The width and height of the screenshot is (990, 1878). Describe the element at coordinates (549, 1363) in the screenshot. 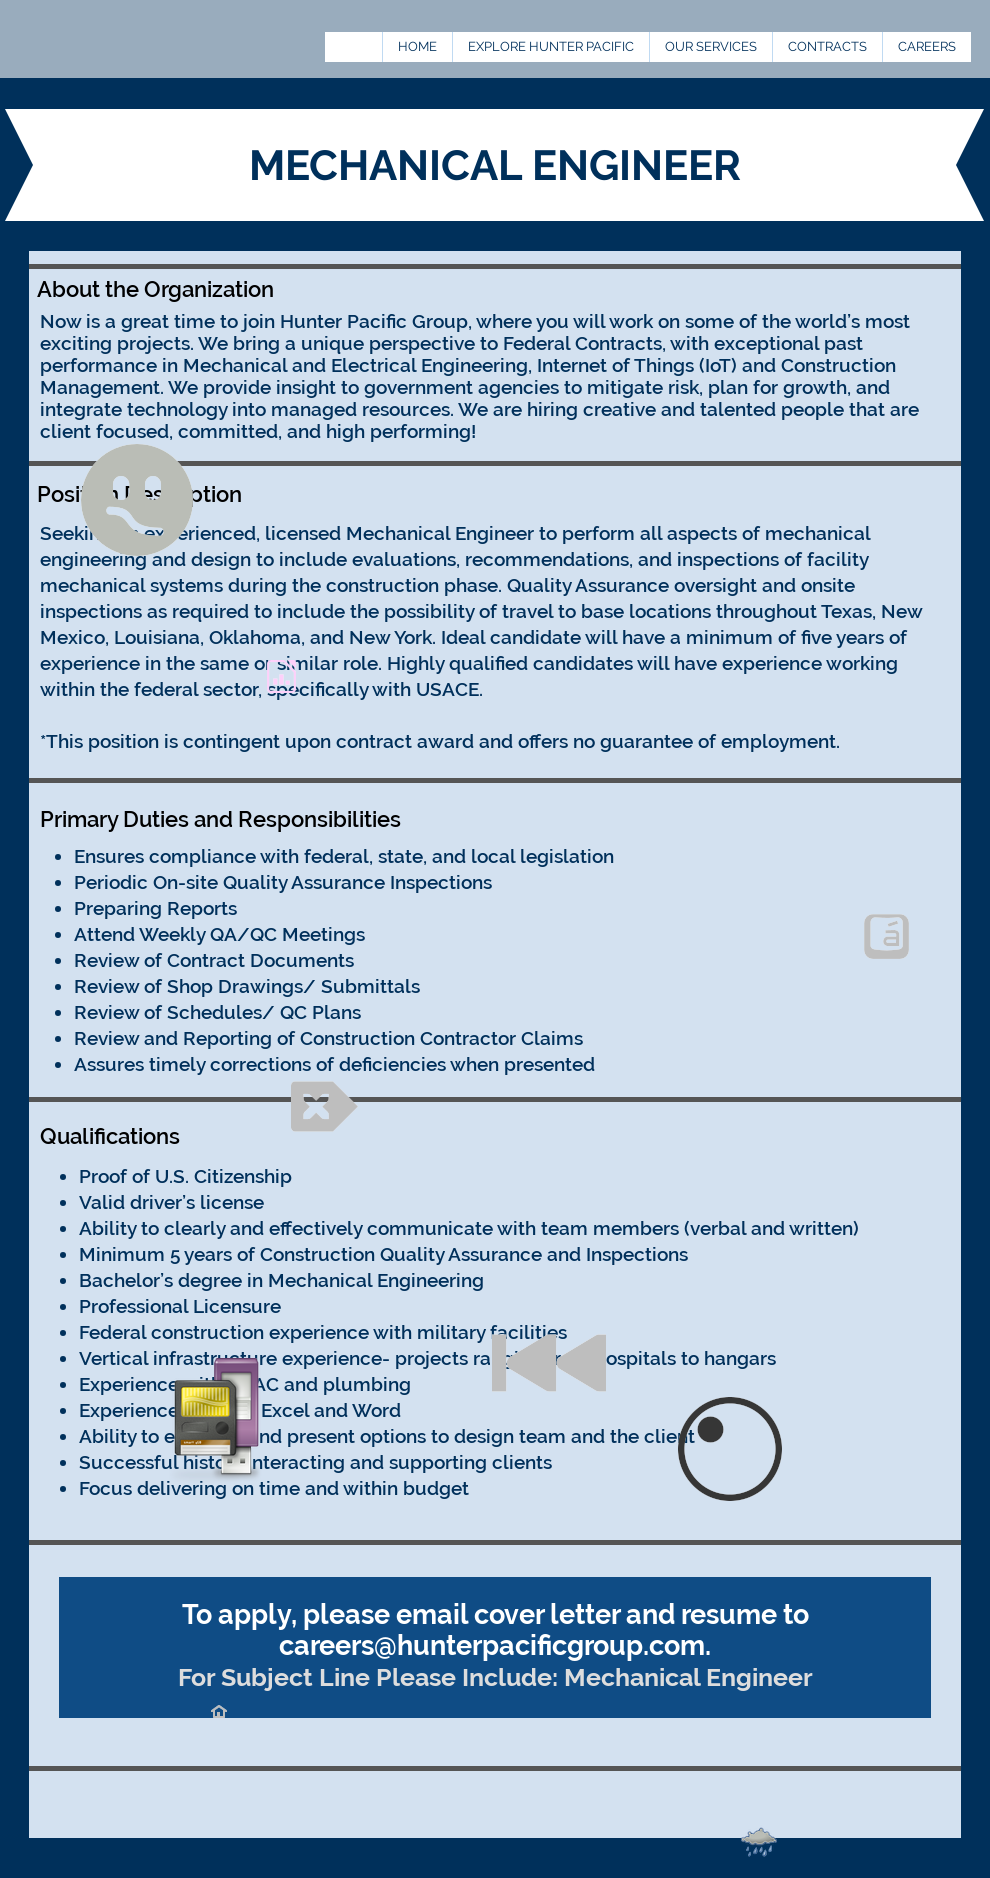

I see `skip to the previous track` at that location.